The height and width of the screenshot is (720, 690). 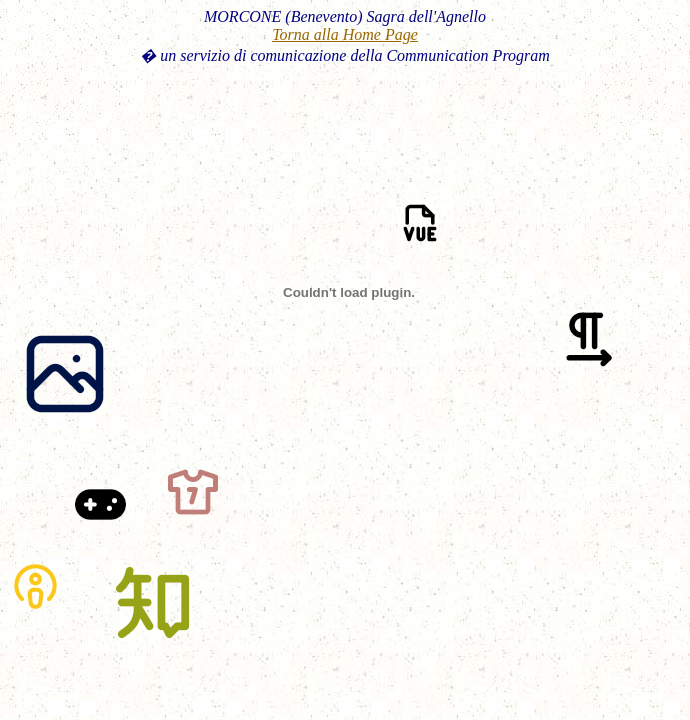 I want to click on set text direction to left-to-right, so click(x=589, y=338).